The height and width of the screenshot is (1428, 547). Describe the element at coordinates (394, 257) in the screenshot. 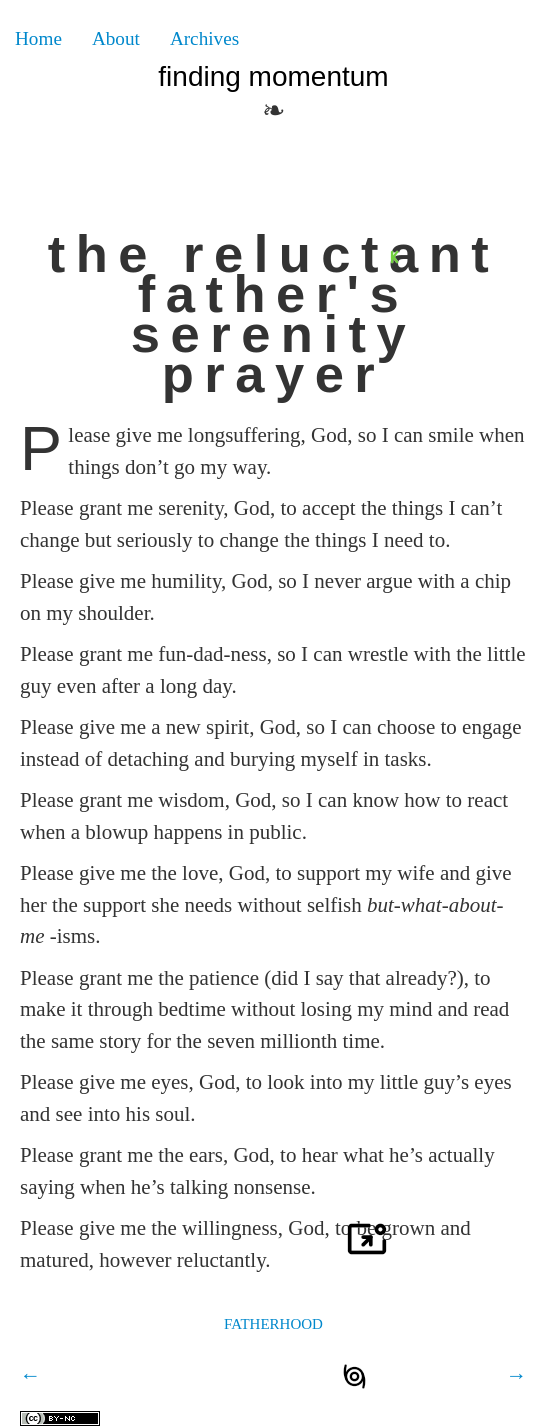

I see `indicates items starting with the letter K` at that location.